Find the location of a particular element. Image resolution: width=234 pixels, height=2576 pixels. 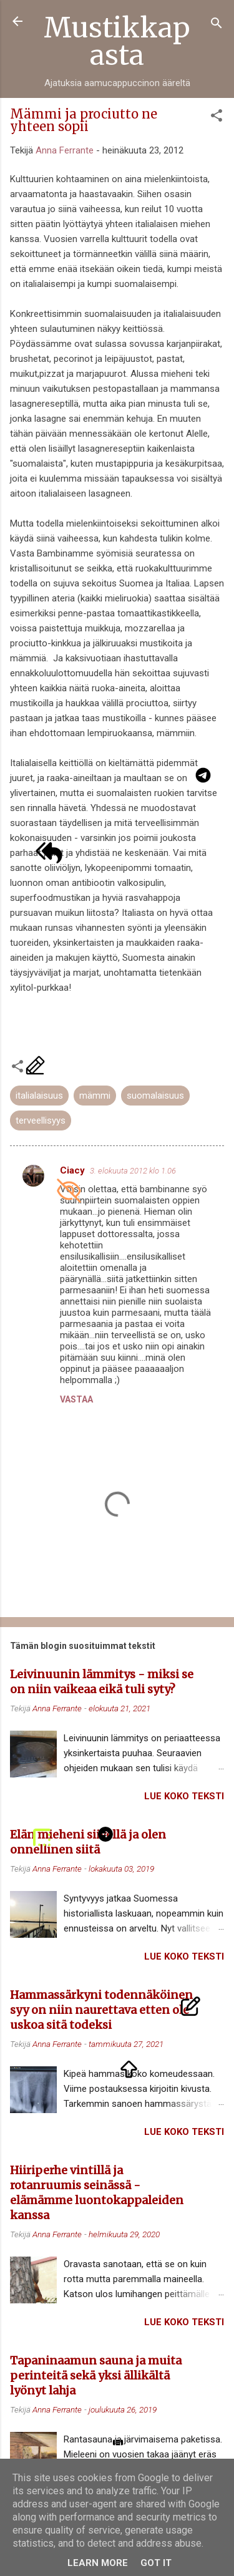

access first aid or medical resources is located at coordinates (118, 2442).